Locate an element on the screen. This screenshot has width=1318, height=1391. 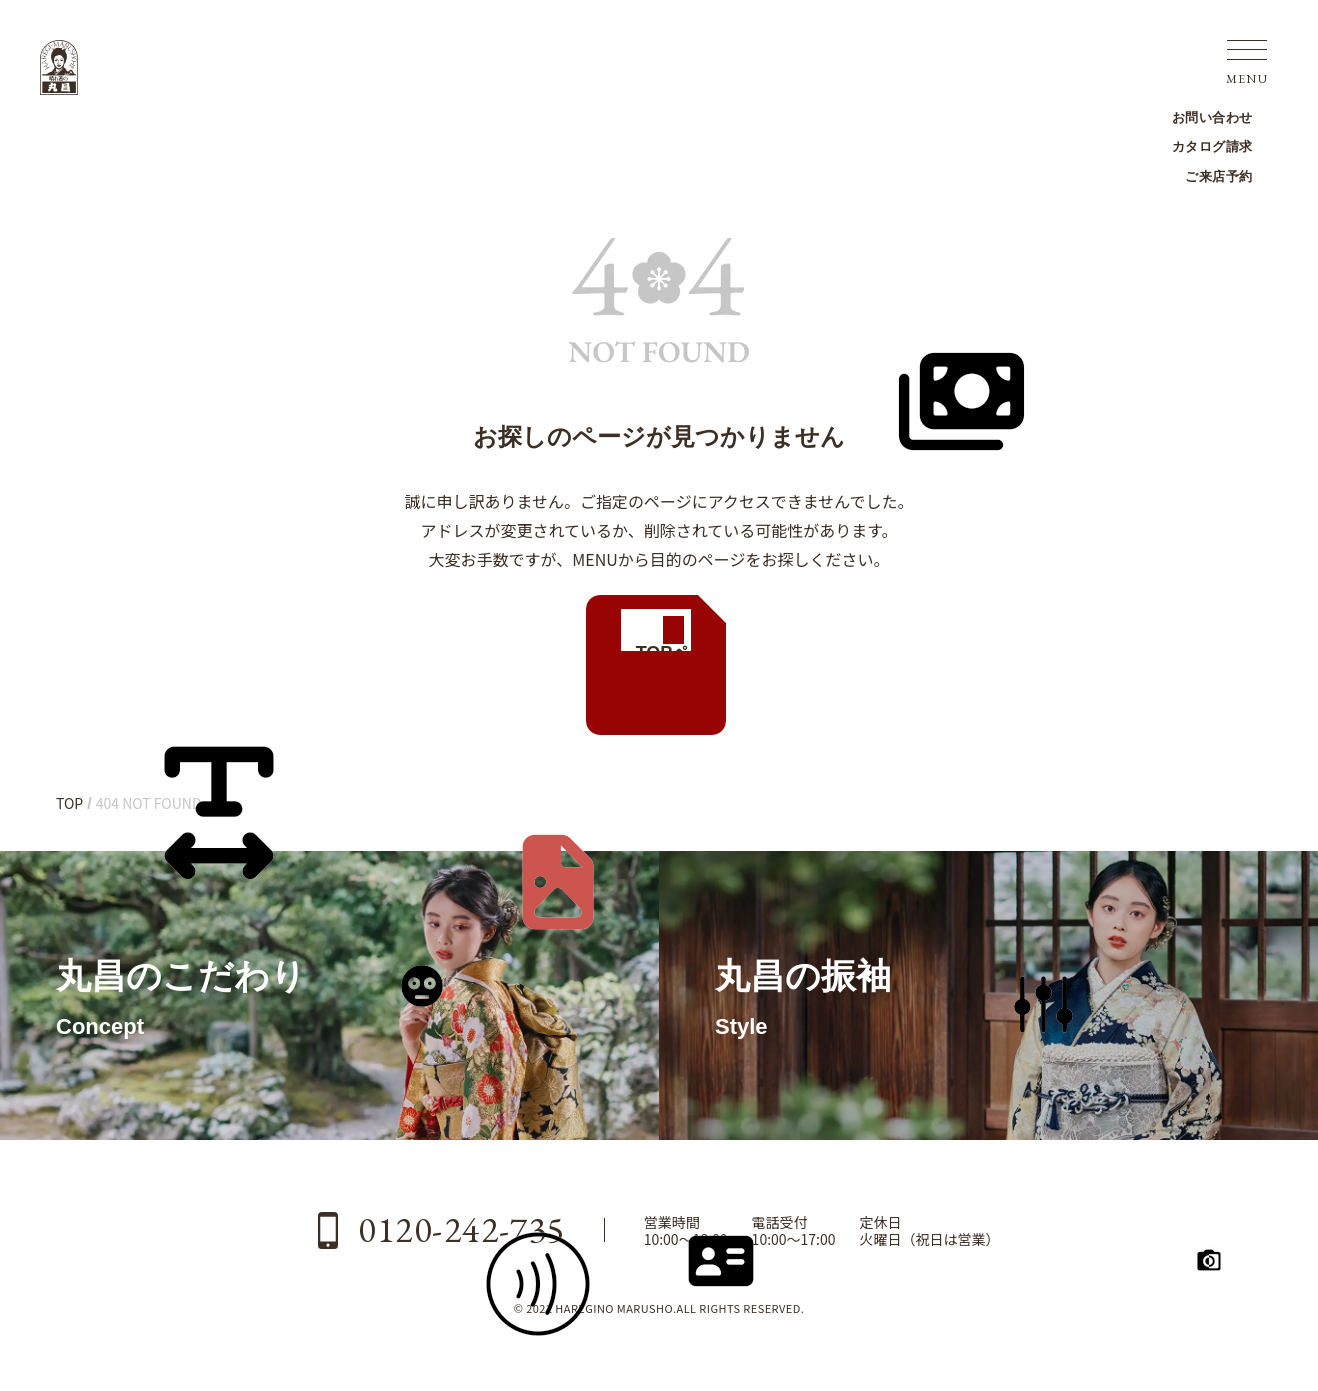
flushed or surprised reaction emoji is located at coordinates (422, 986).